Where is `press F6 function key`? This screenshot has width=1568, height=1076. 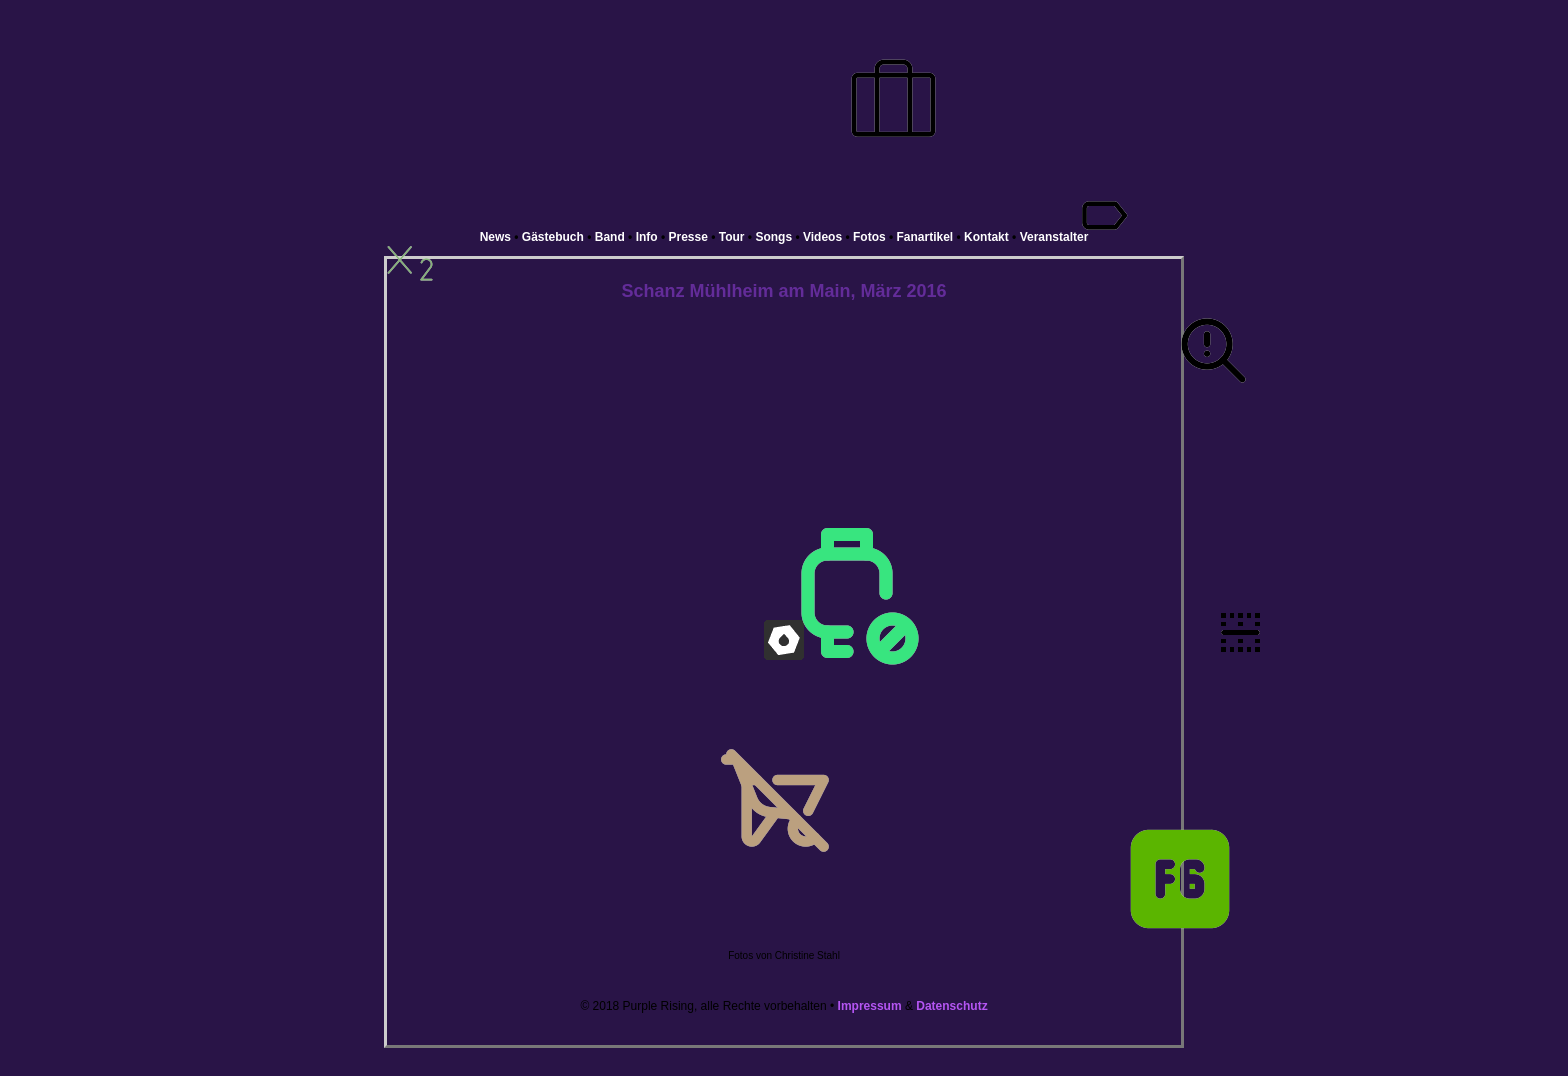
press F6 function key is located at coordinates (1180, 879).